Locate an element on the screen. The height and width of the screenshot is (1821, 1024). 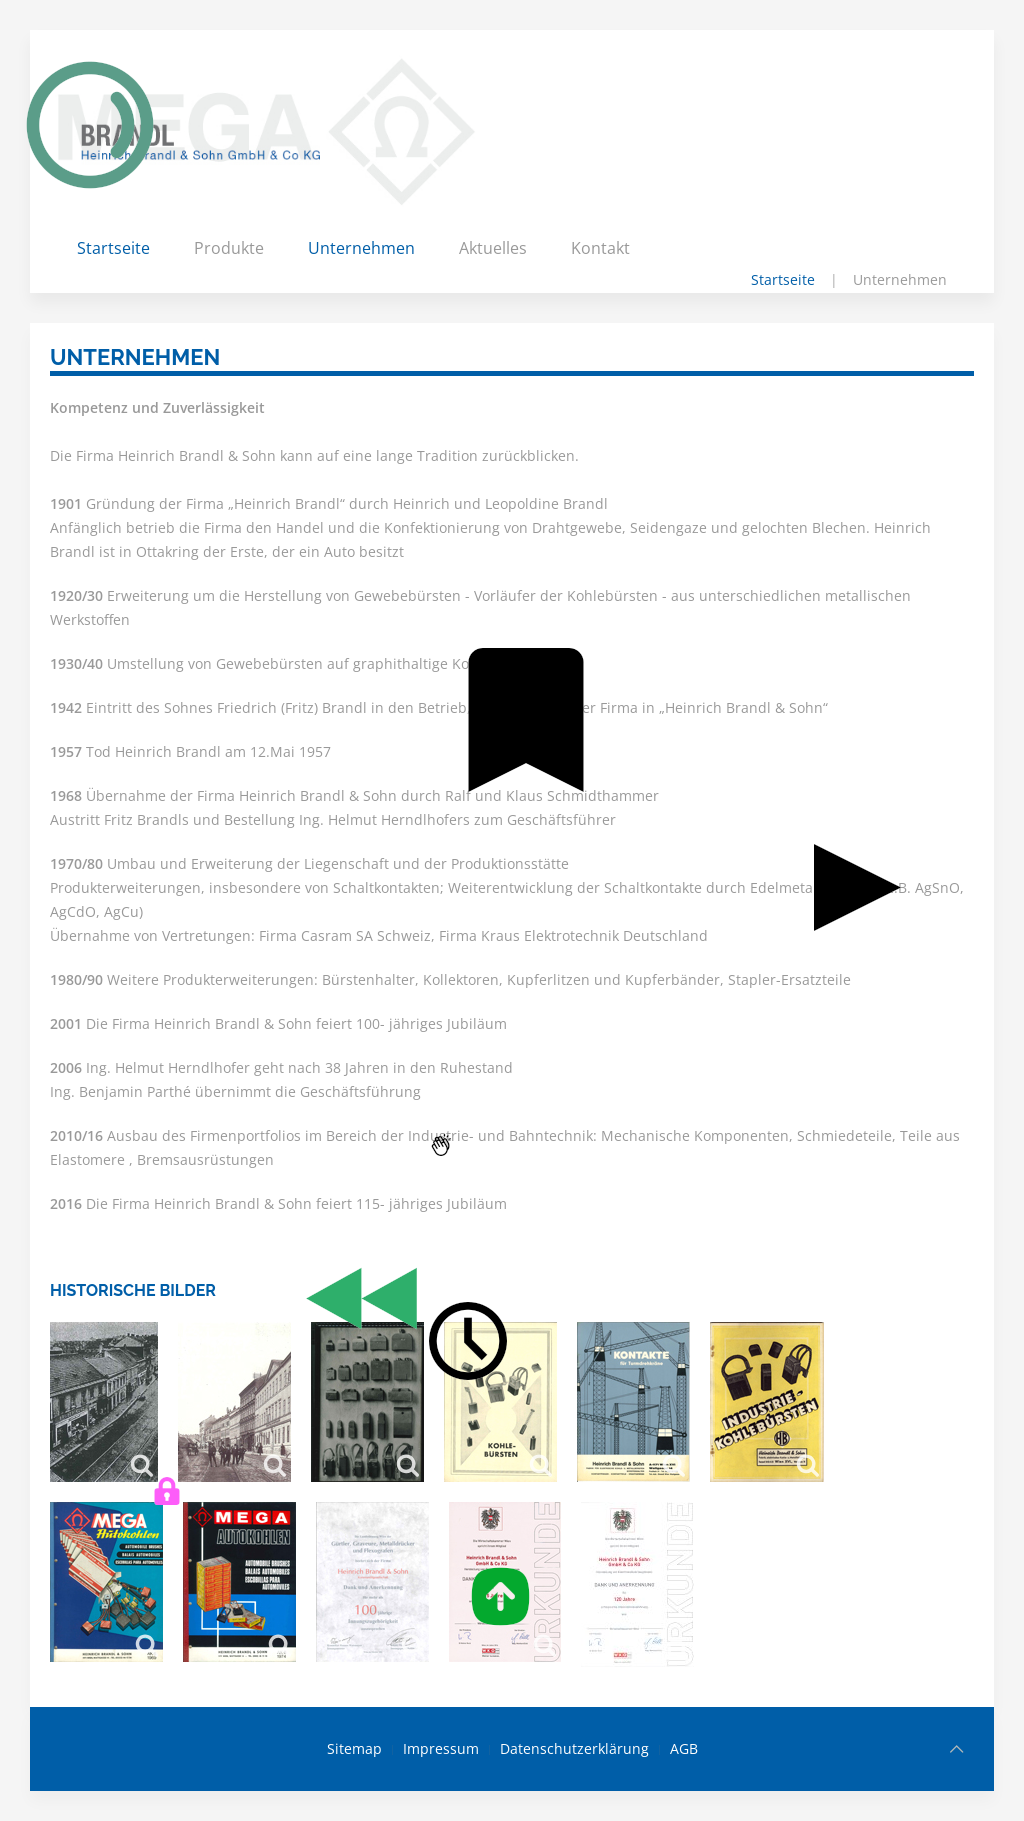
save this item to your bookmarks is located at coordinates (526, 720).